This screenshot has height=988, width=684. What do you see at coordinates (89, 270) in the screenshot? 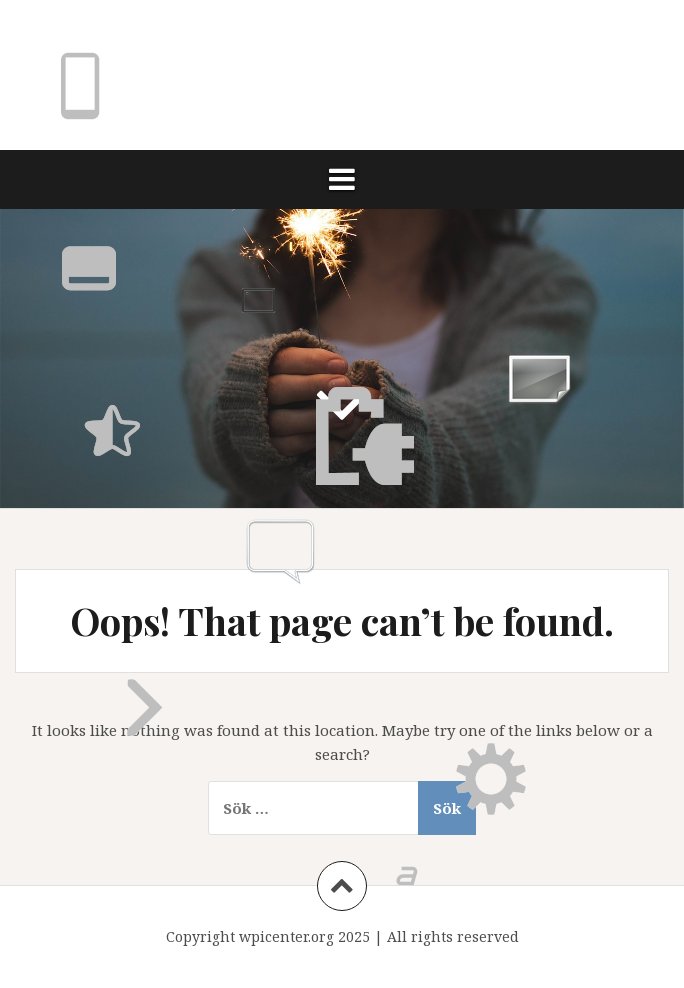
I see `access removable storage device` at bounding box center [89, 270].